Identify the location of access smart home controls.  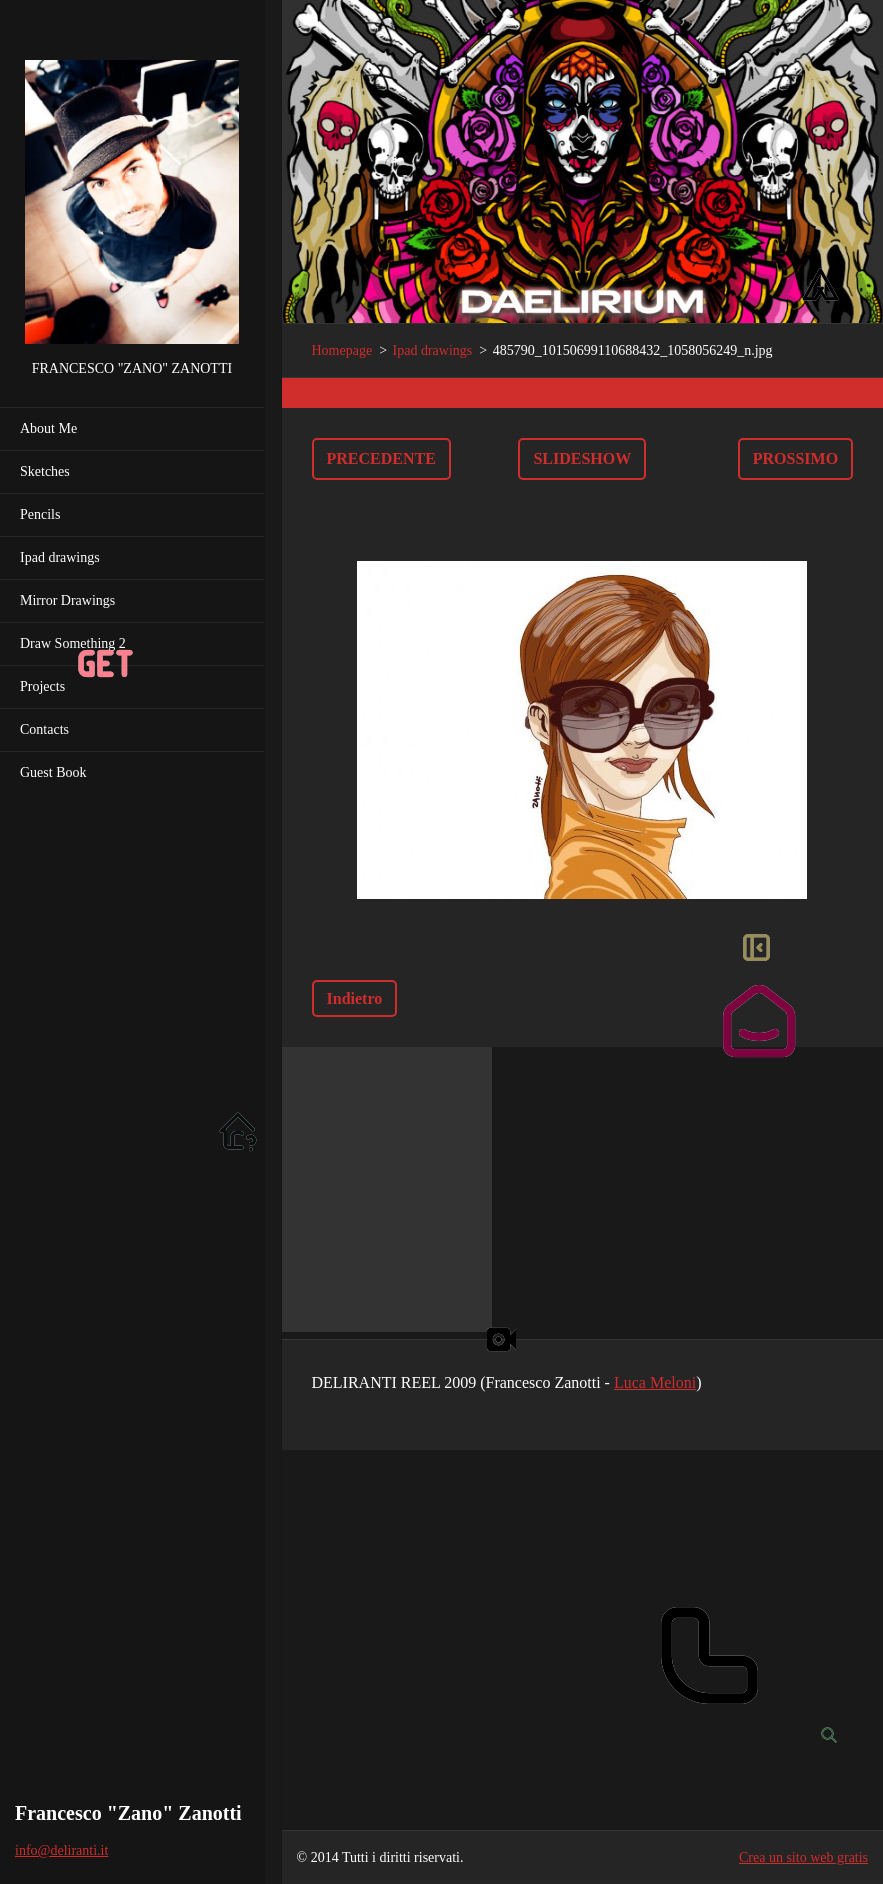
(759, 1021).